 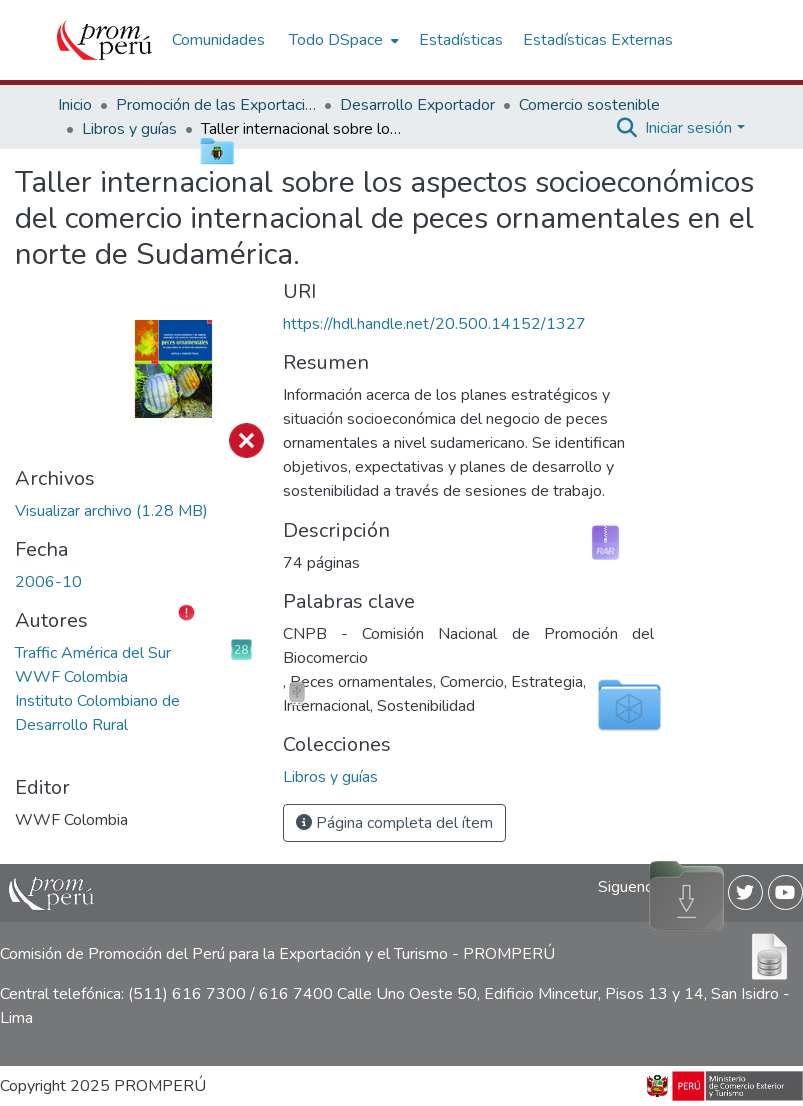 I want to click on open downloads folder, so click(x=686, y=895).